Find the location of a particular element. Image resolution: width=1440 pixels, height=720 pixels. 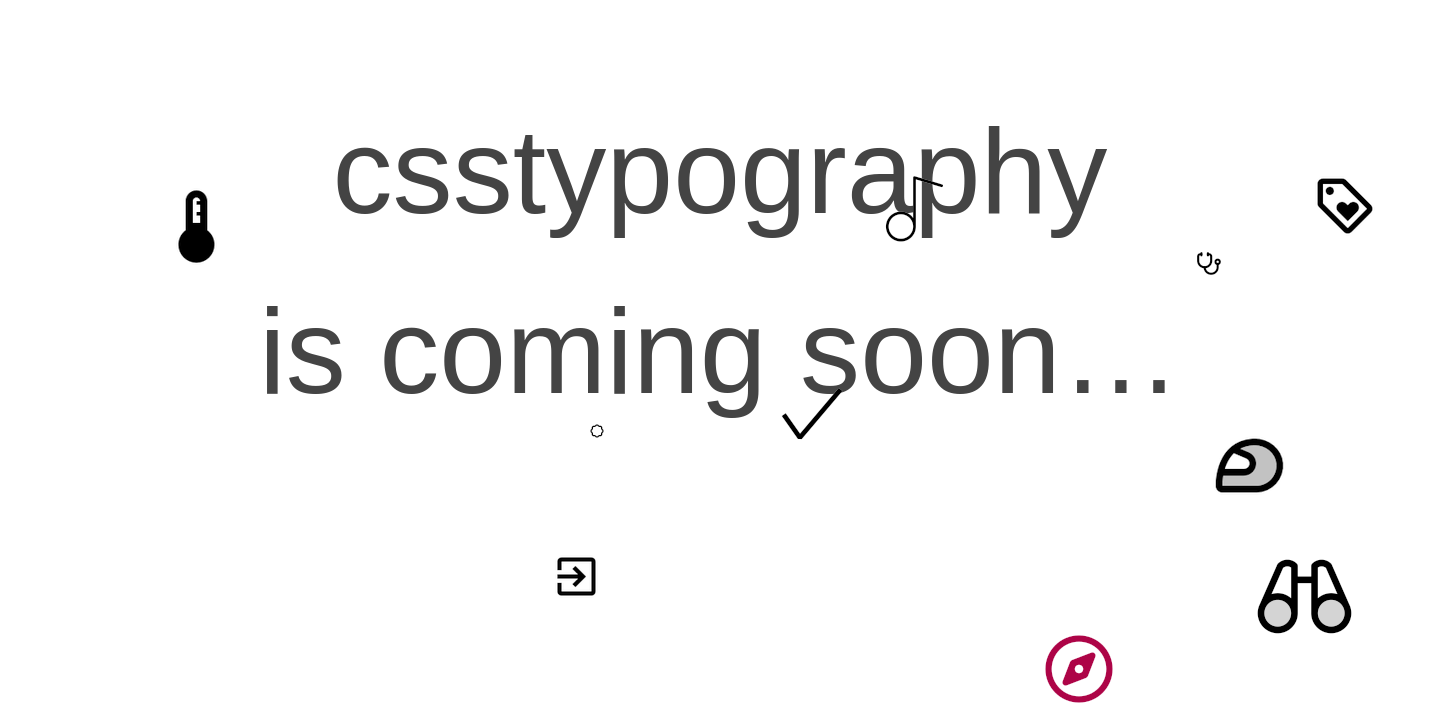

access music or audio player is located at coordinates (914, 207).